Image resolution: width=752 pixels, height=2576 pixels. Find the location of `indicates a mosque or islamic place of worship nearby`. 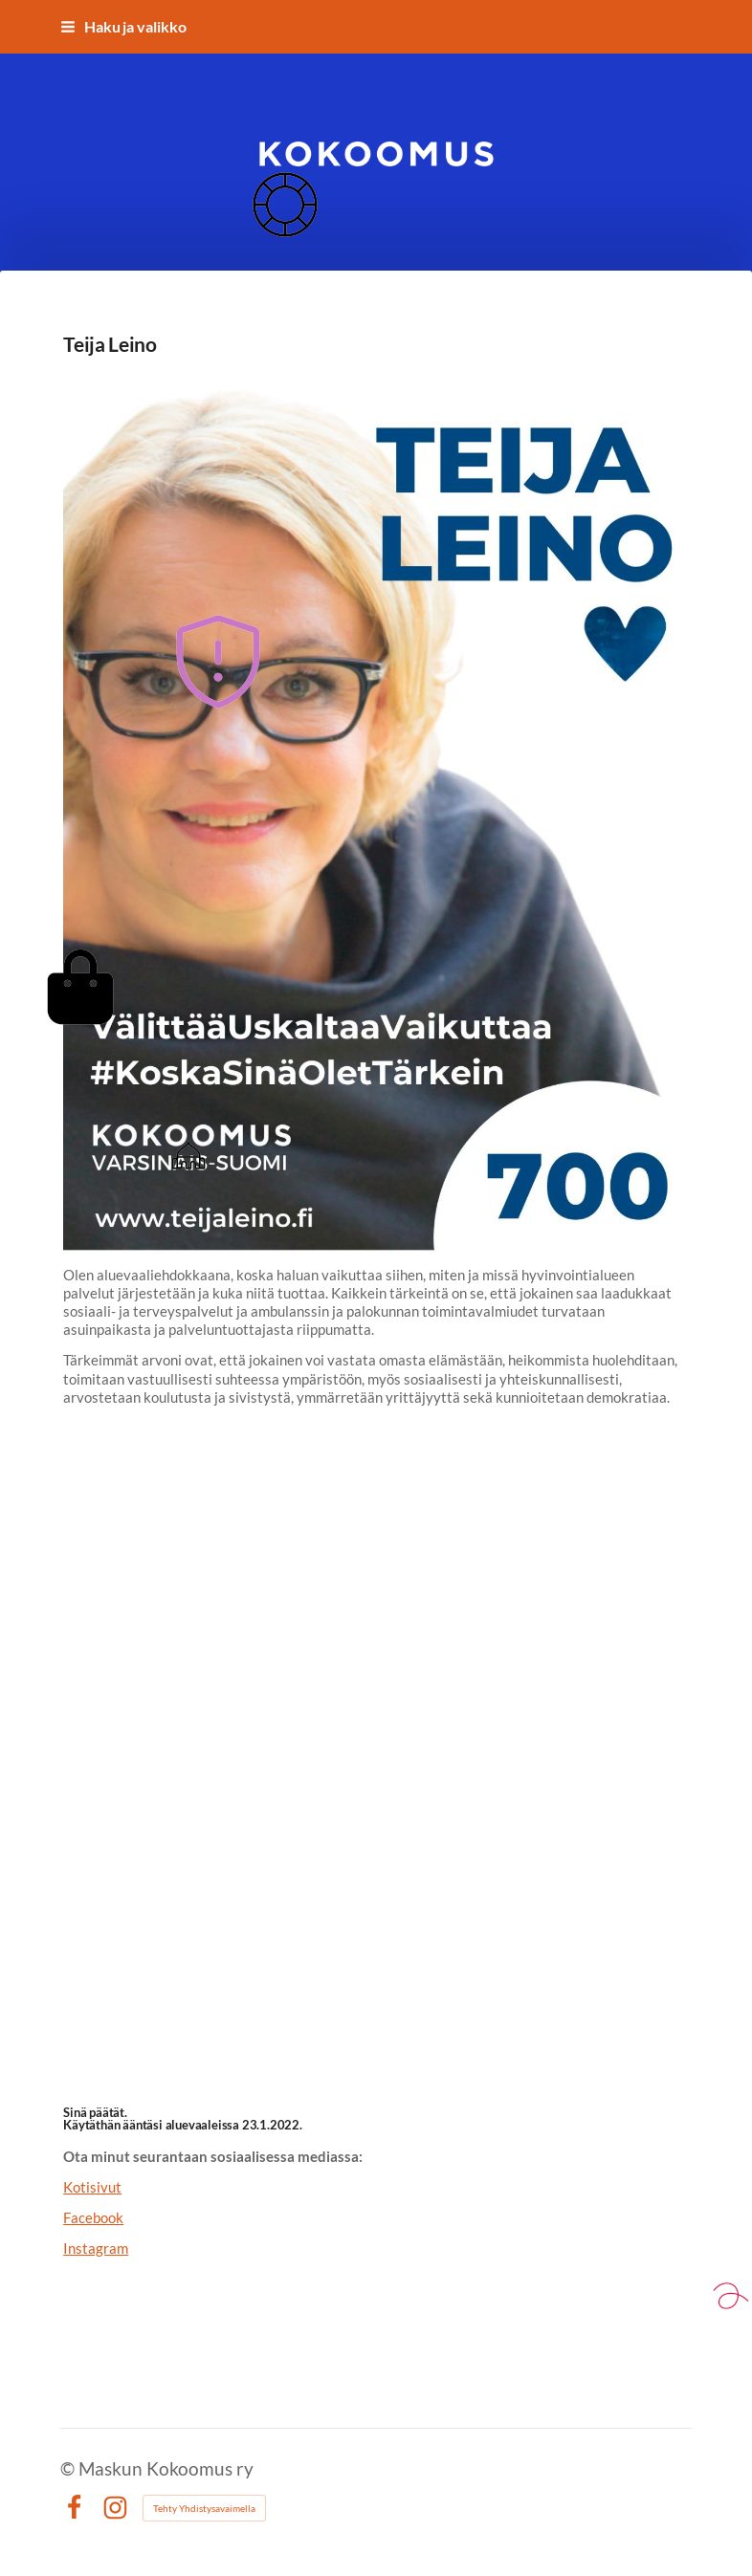

indicates a mosque or islamic place of worship nearby is located at coordinates (188, 1157).